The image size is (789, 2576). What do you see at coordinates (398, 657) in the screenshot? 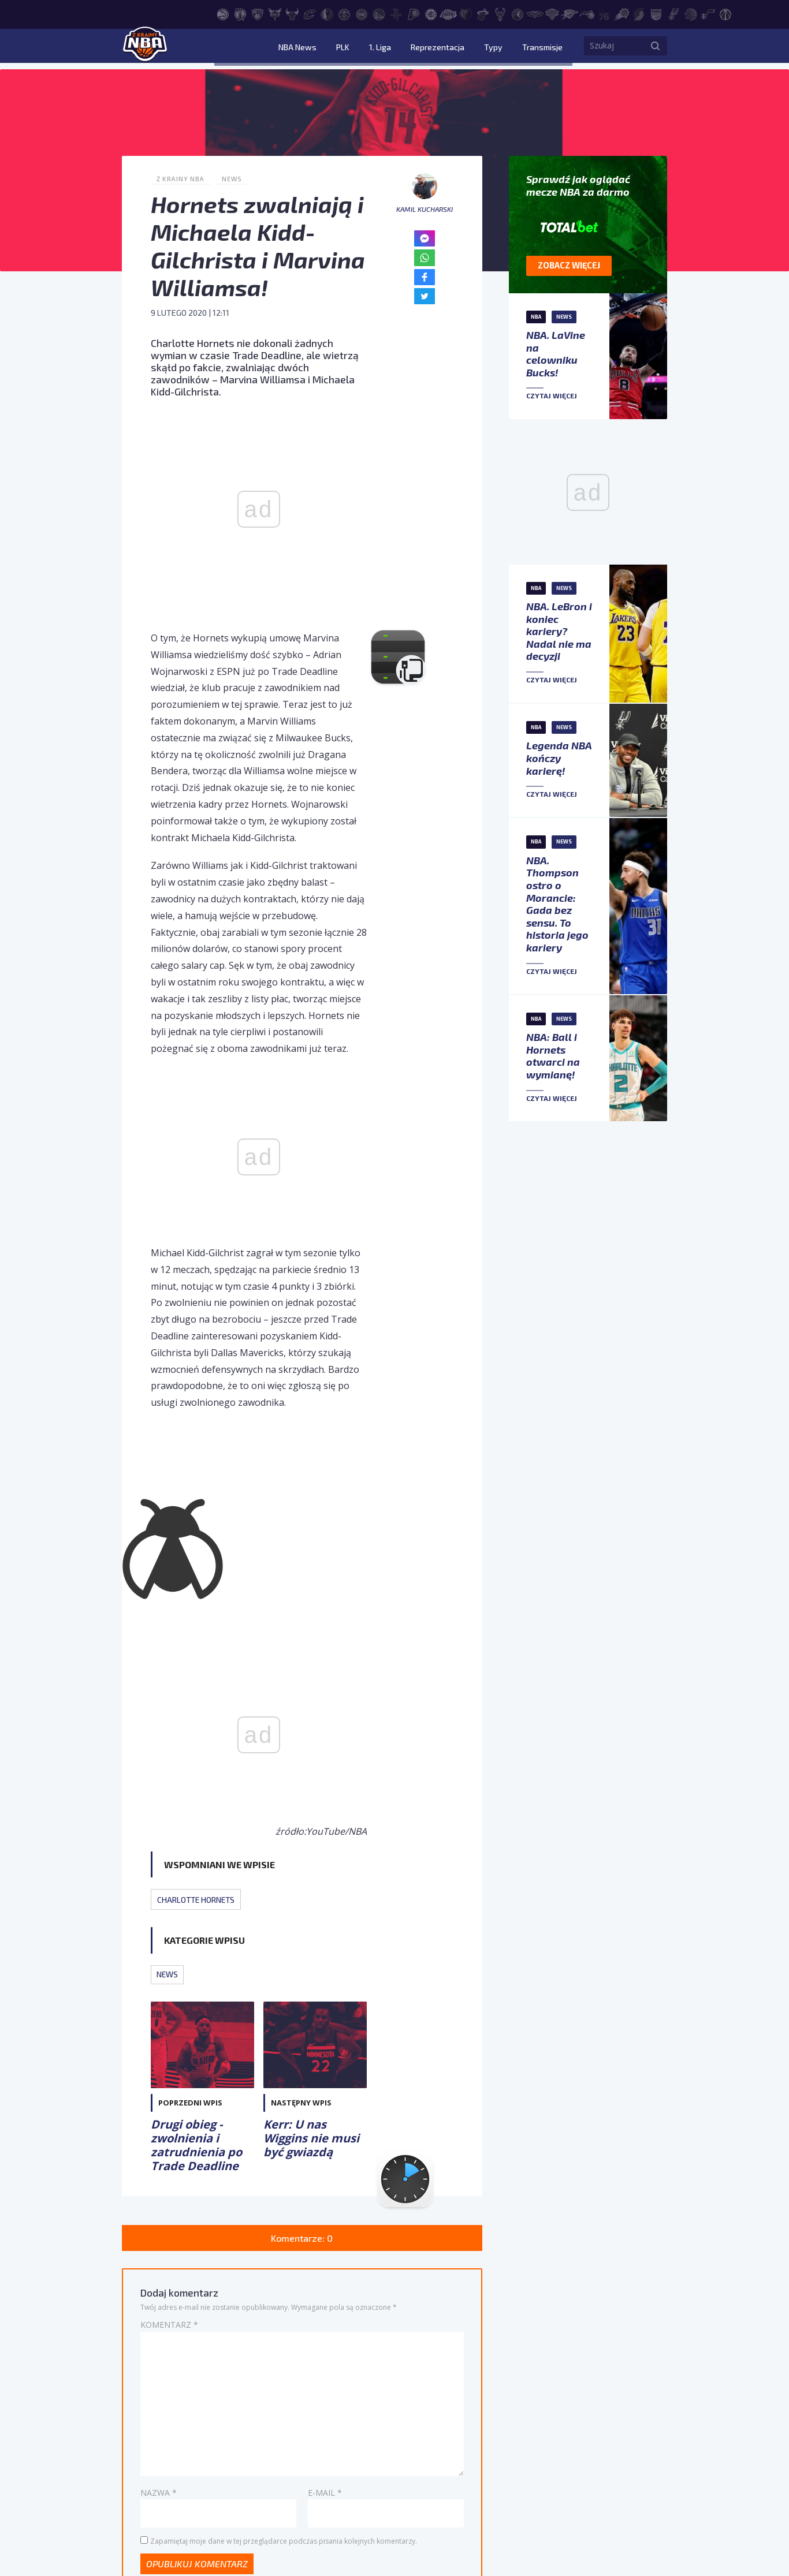
I see `configure dhcp server settings` at bounding box center [398, 657].